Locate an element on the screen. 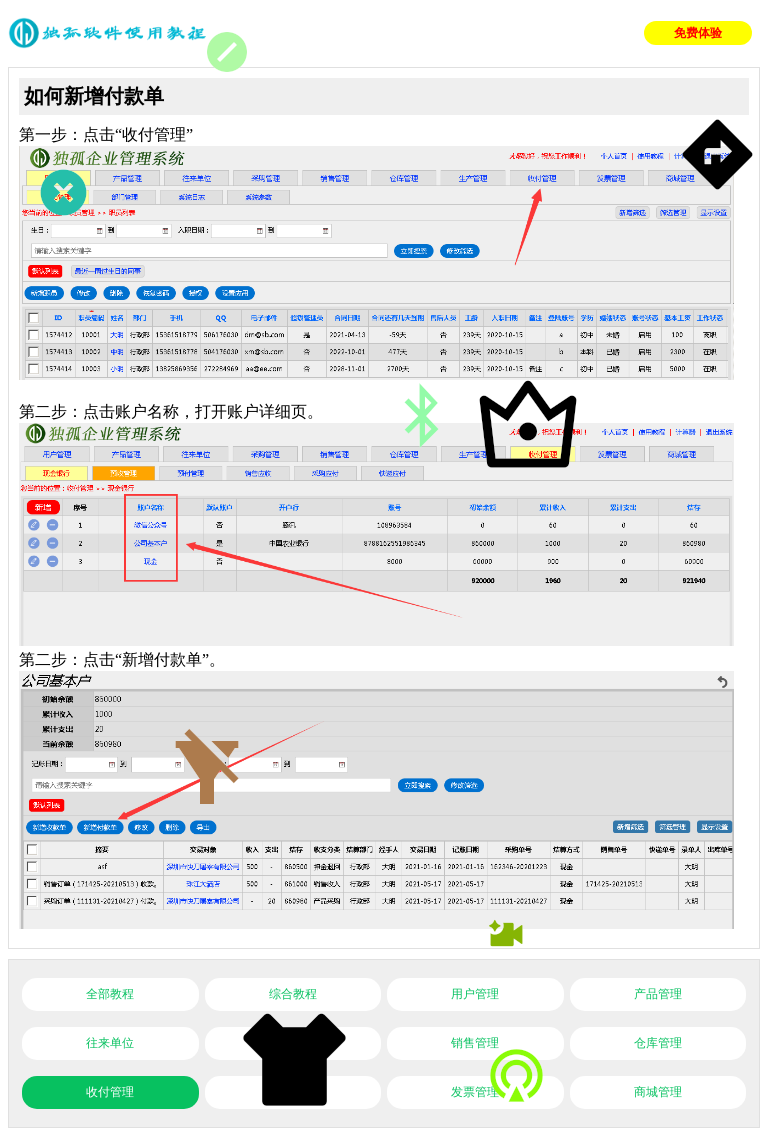 This screenshot has width=768, height=1136. enable AI-powered video features is located at coordinates (506, 934).